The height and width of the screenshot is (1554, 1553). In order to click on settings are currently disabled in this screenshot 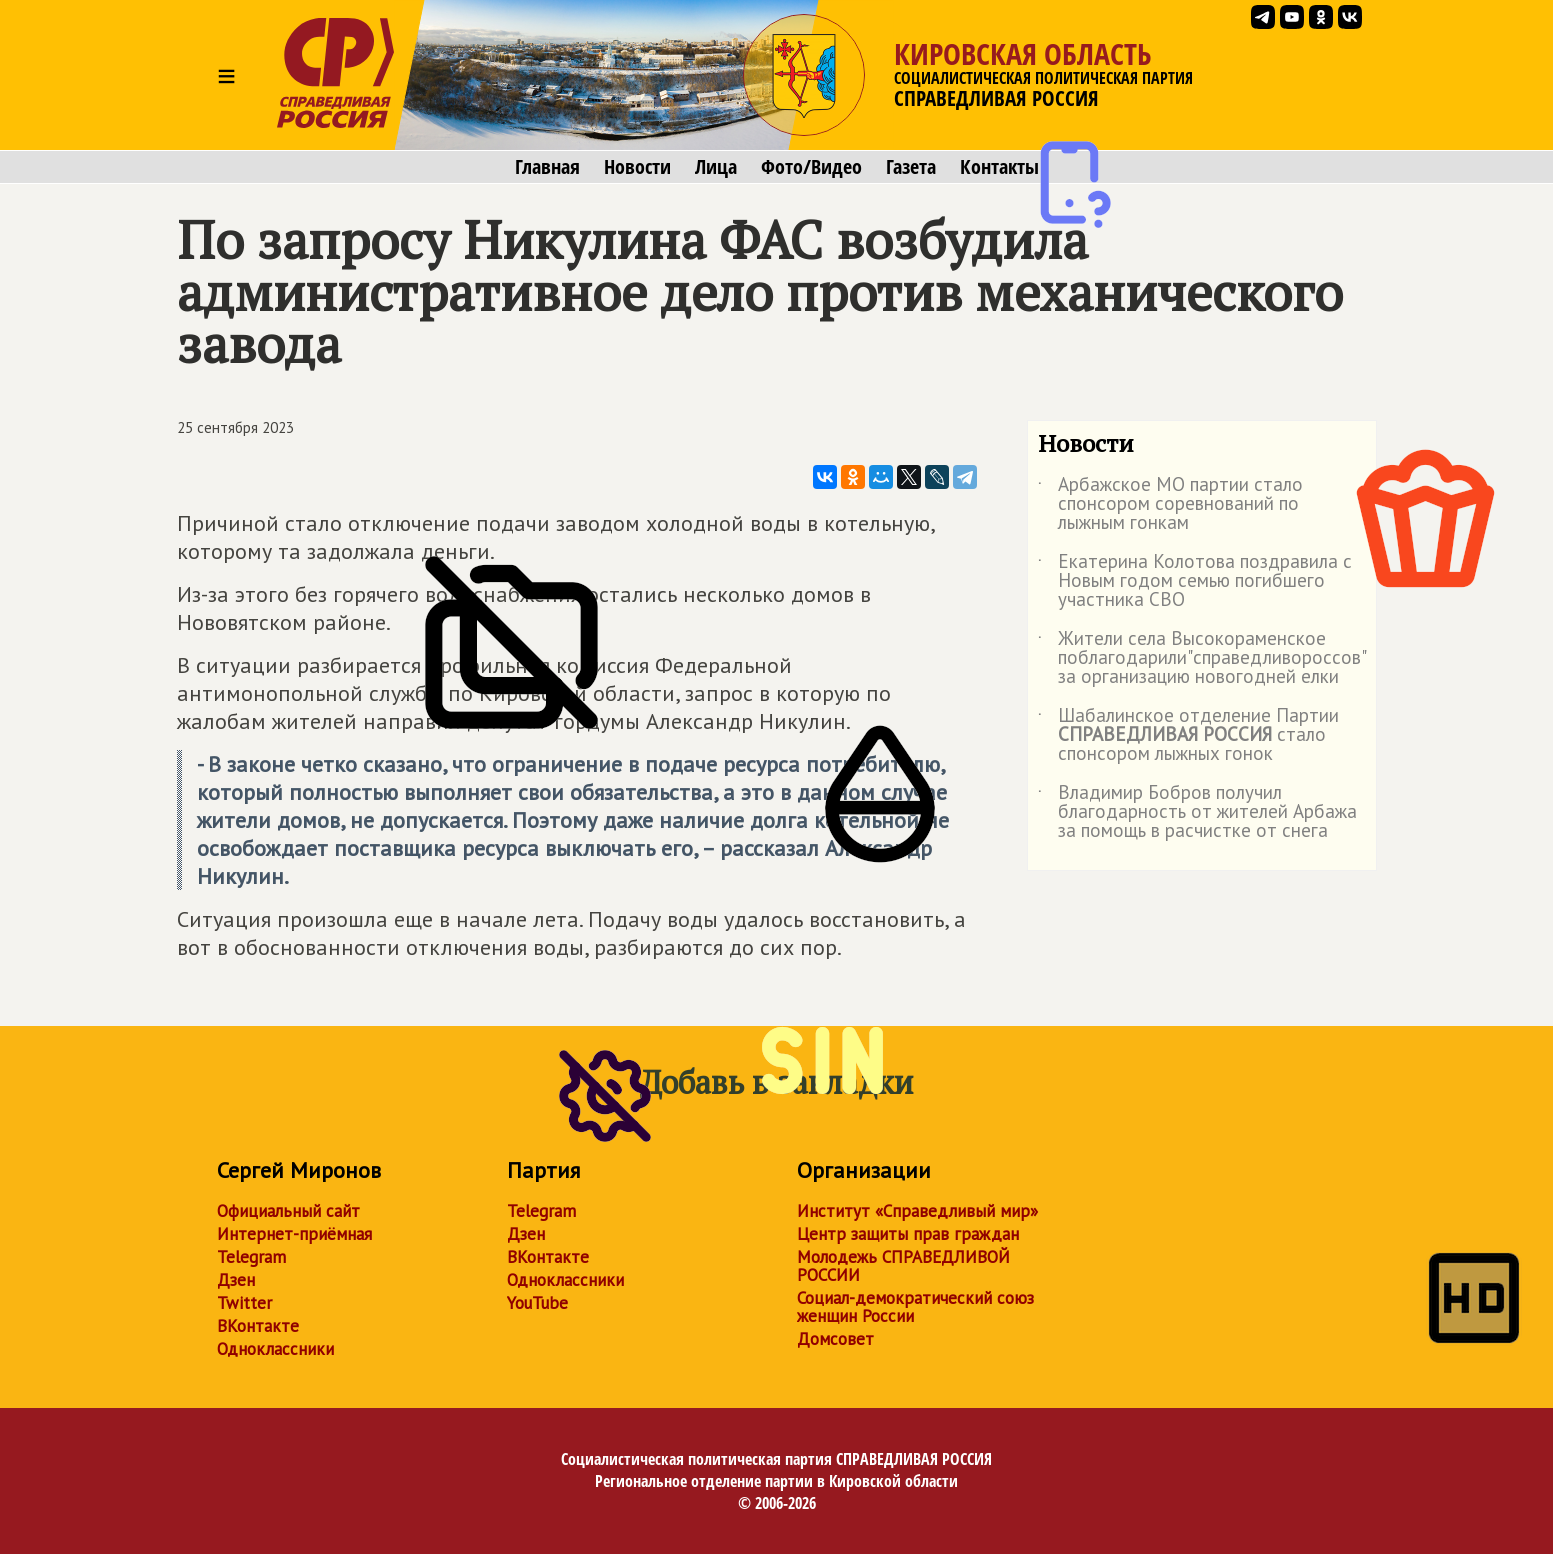, I will do `click(605, 1096)`.